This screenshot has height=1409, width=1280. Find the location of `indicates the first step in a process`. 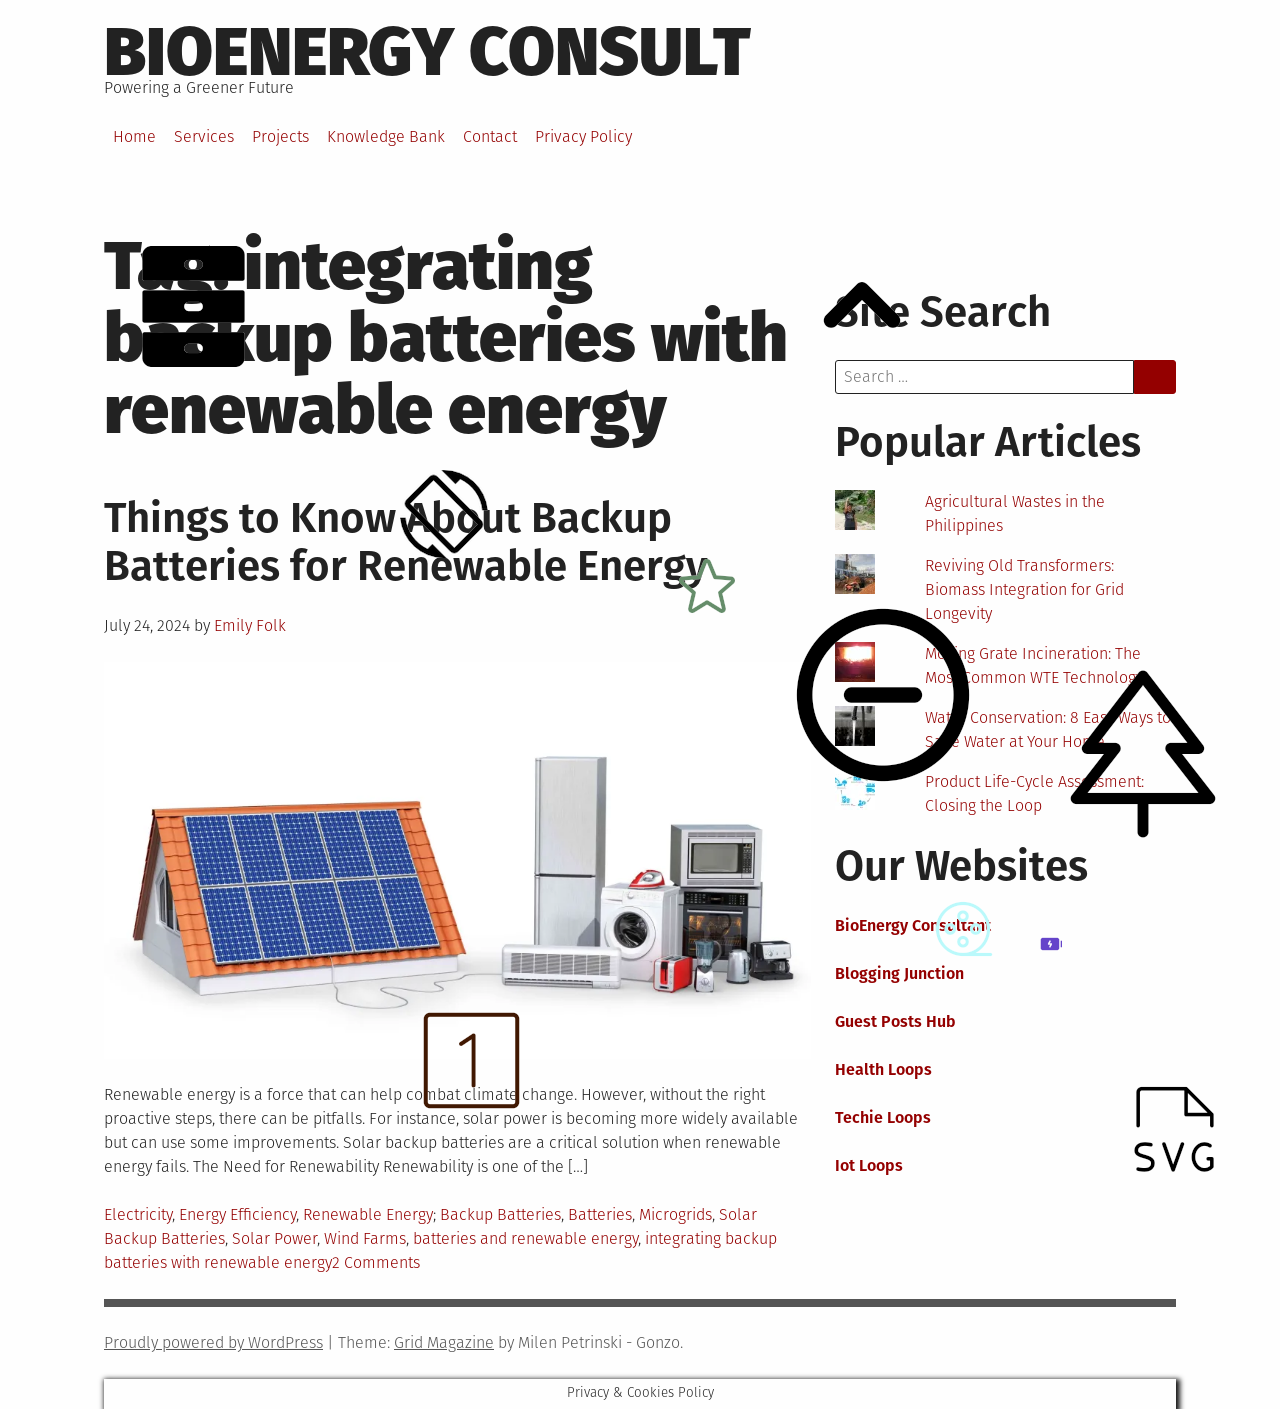

indicates the first step in a process is located at coordinates (471, 1060).